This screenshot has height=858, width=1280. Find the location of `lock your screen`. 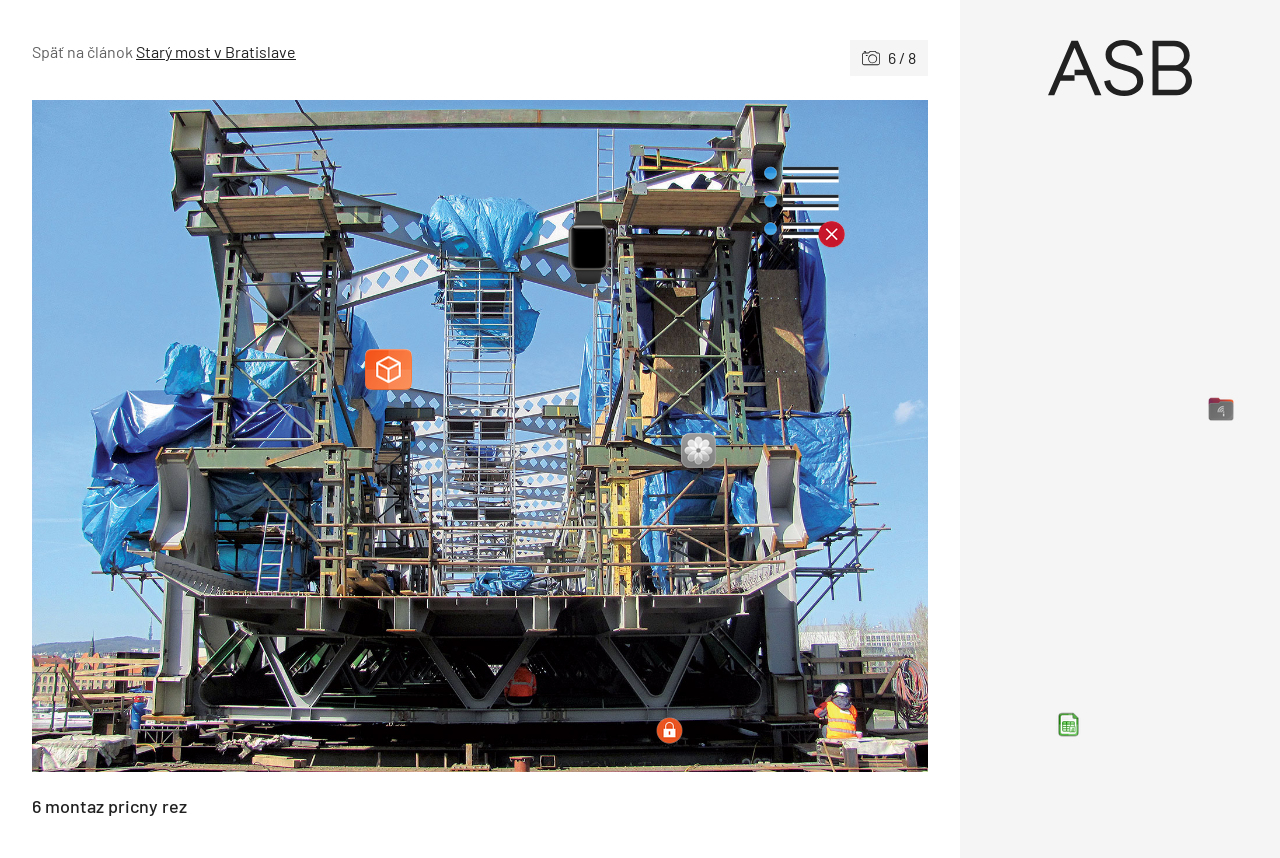

lock your screen is located at coordinates (669, 730).